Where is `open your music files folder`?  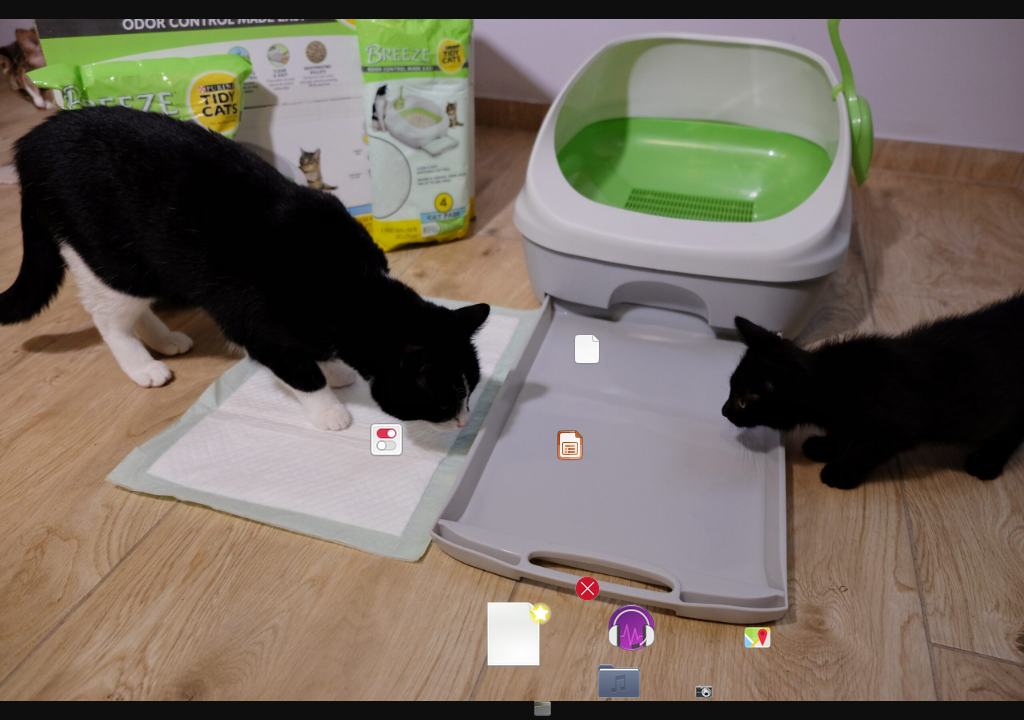
open your music files folder is located at coordinates (619, 681).